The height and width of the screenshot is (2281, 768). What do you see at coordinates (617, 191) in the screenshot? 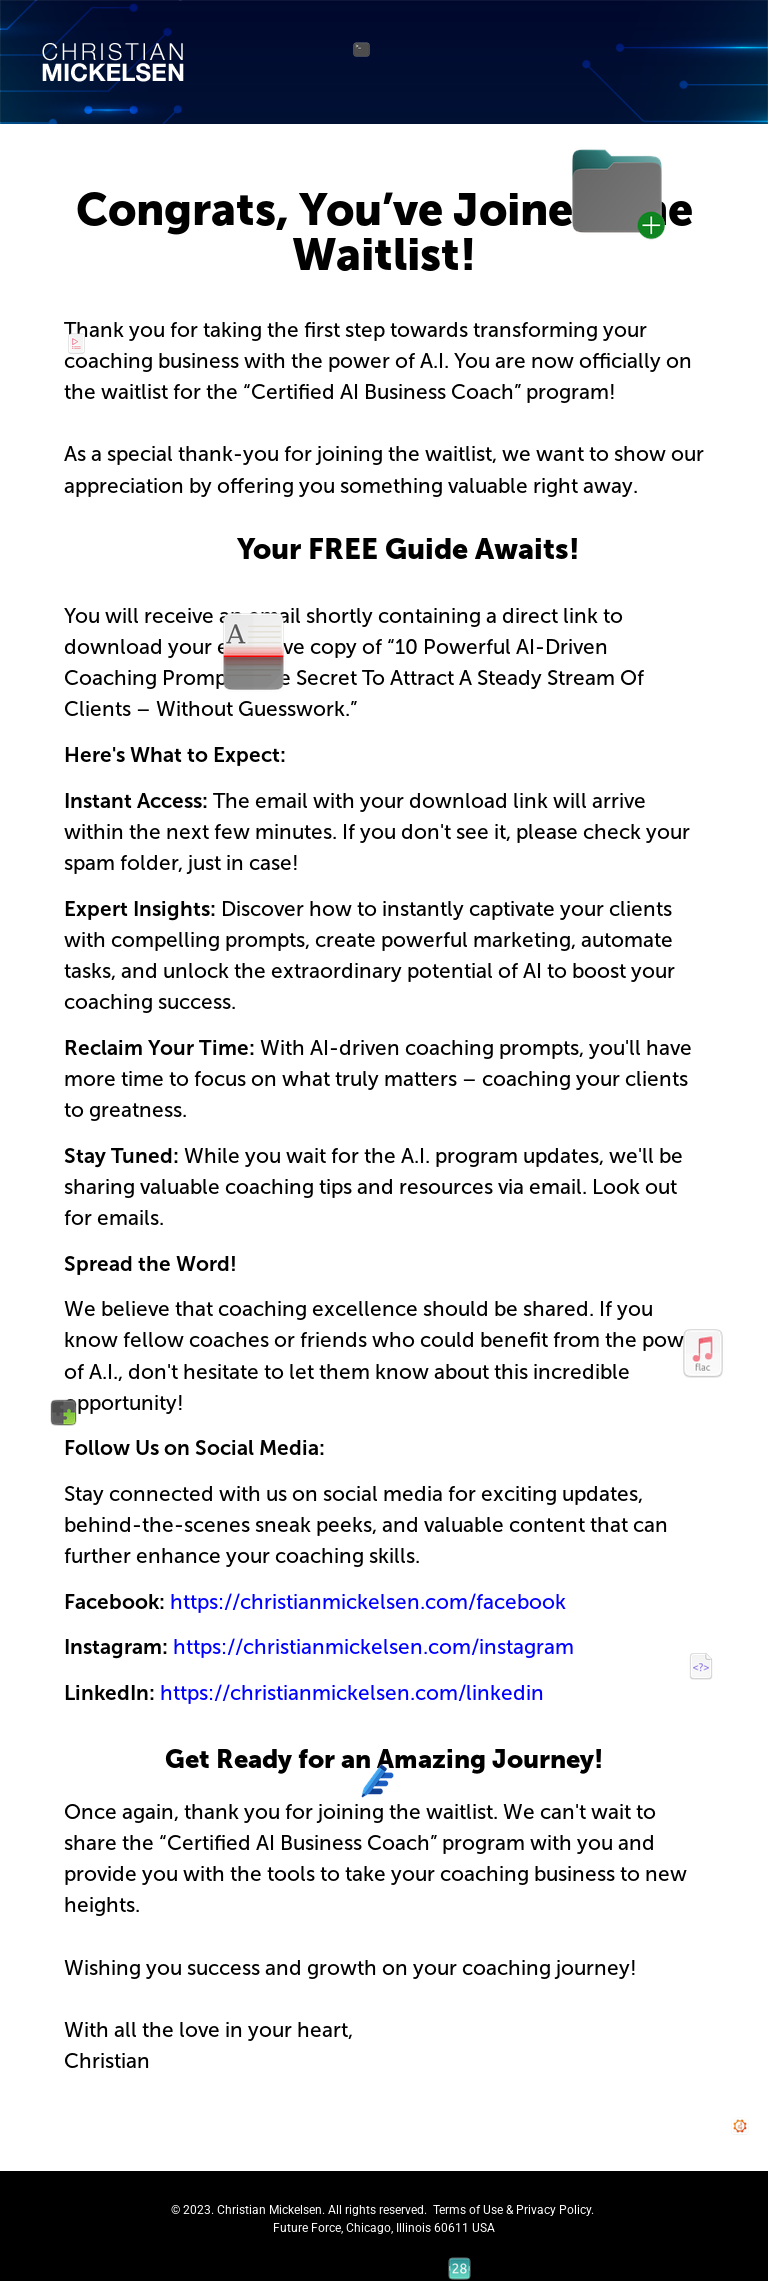
I see `create a new folder` at bounding box center [617, 191].